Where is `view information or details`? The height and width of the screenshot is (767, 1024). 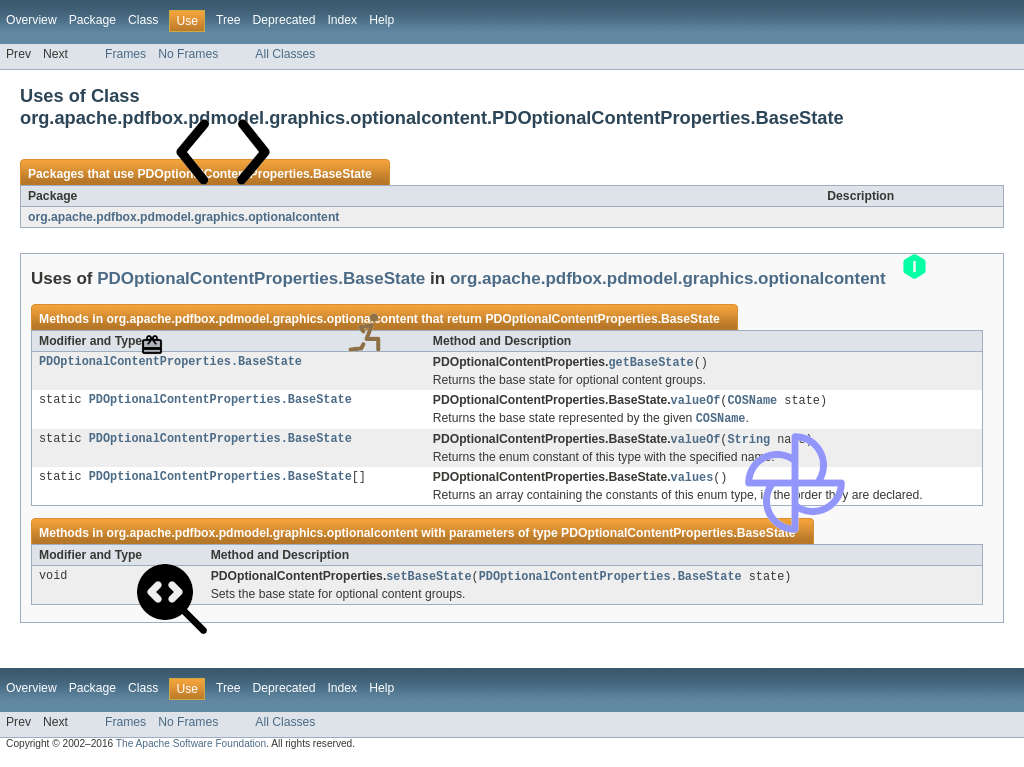
view information or details is located at coordinates (914, 266).